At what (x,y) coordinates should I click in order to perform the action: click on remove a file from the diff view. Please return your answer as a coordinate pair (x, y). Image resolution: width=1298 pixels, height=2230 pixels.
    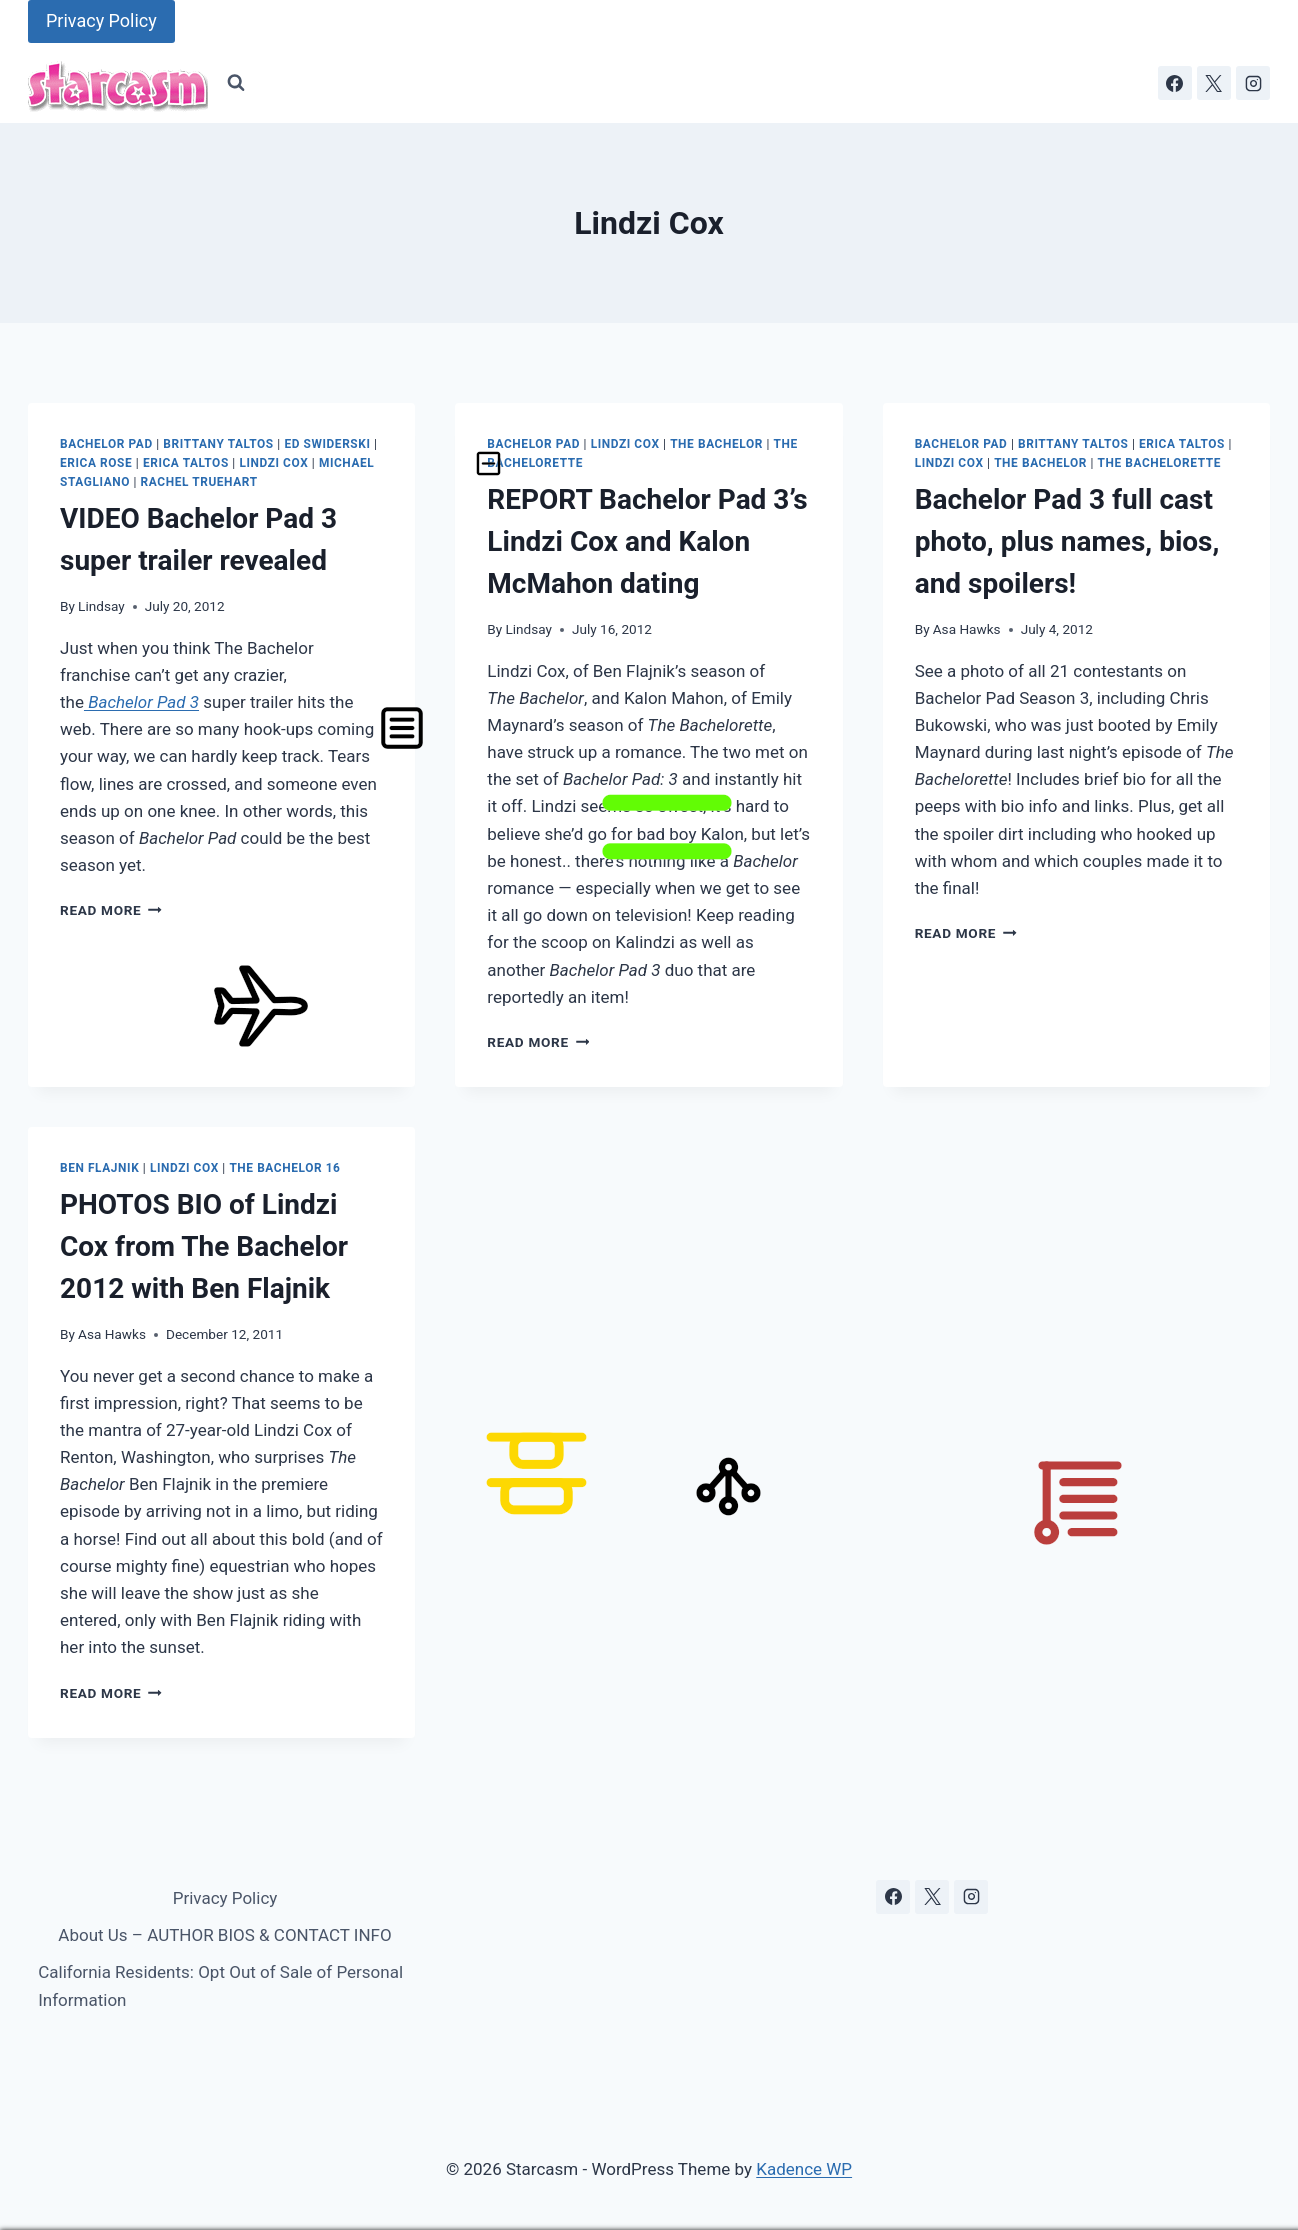
    Looking at the image, I should click on (488, 463).